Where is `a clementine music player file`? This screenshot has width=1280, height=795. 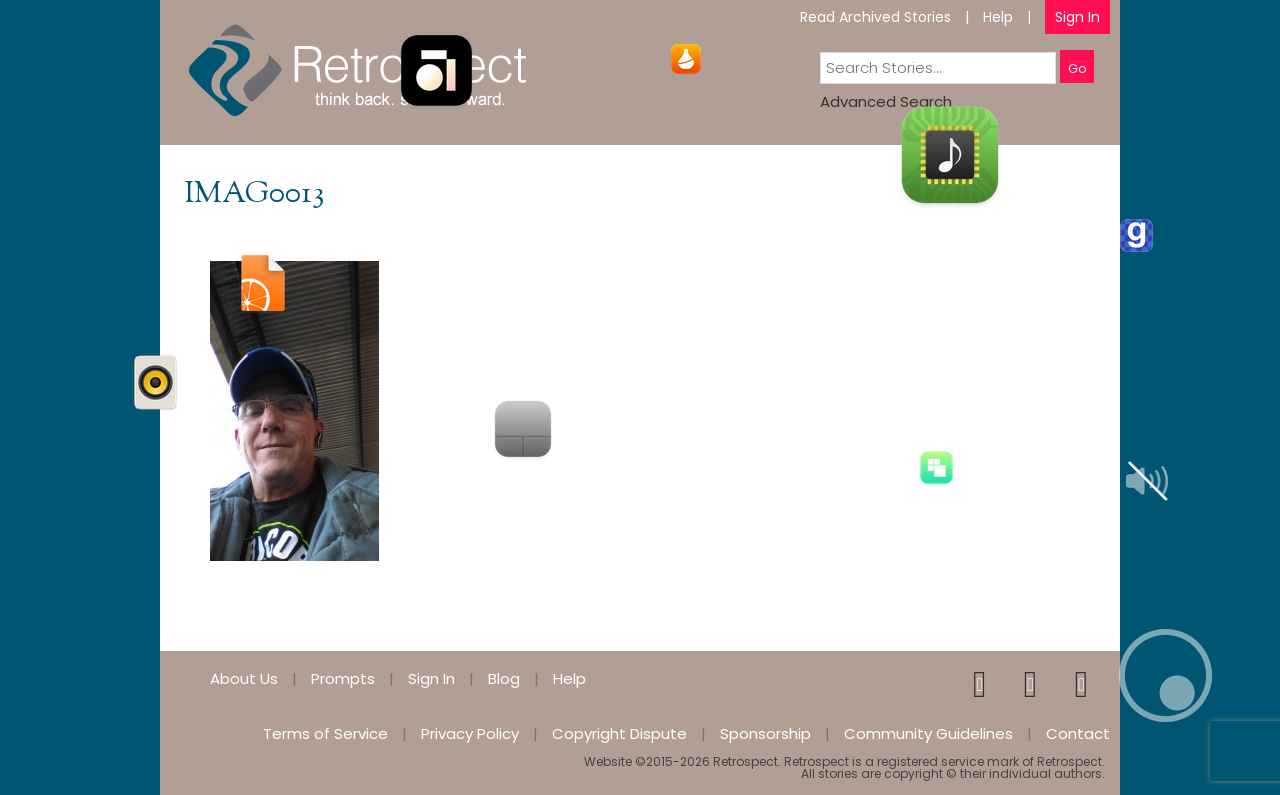 a clementine music player file is located at coordinates (263, 284).